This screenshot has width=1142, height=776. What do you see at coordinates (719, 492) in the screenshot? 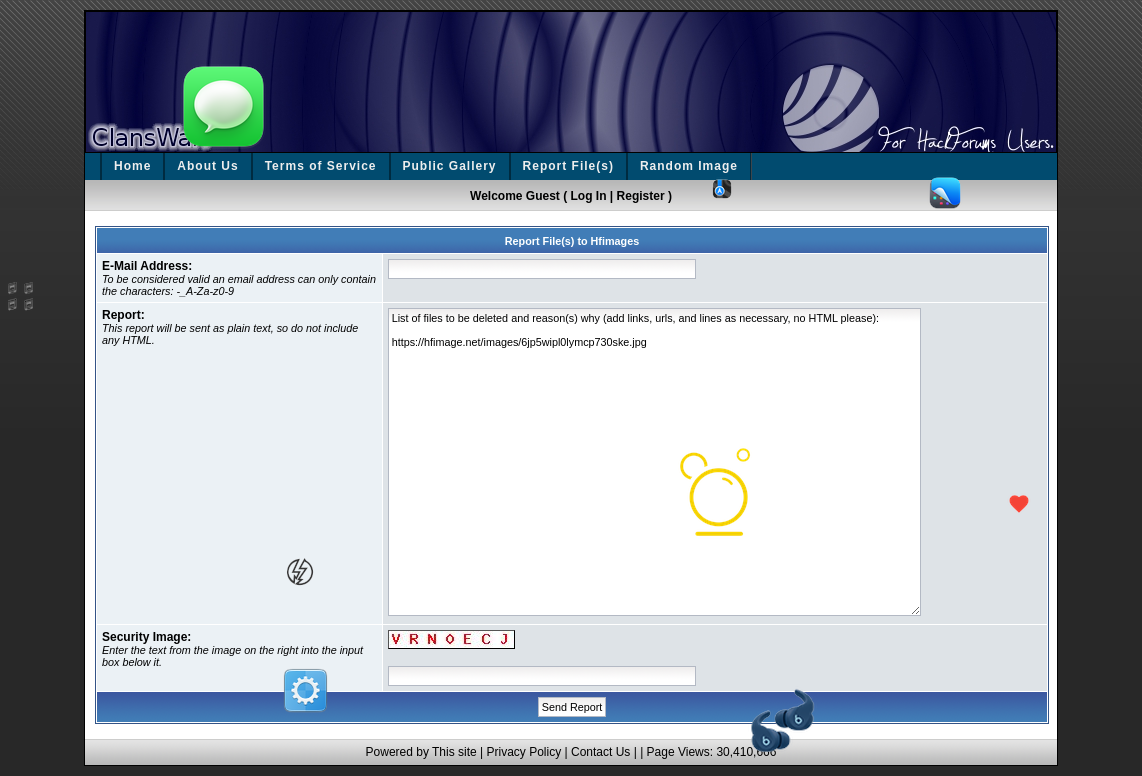
I see `add particle effects to video` at bounding box center [719, 492].